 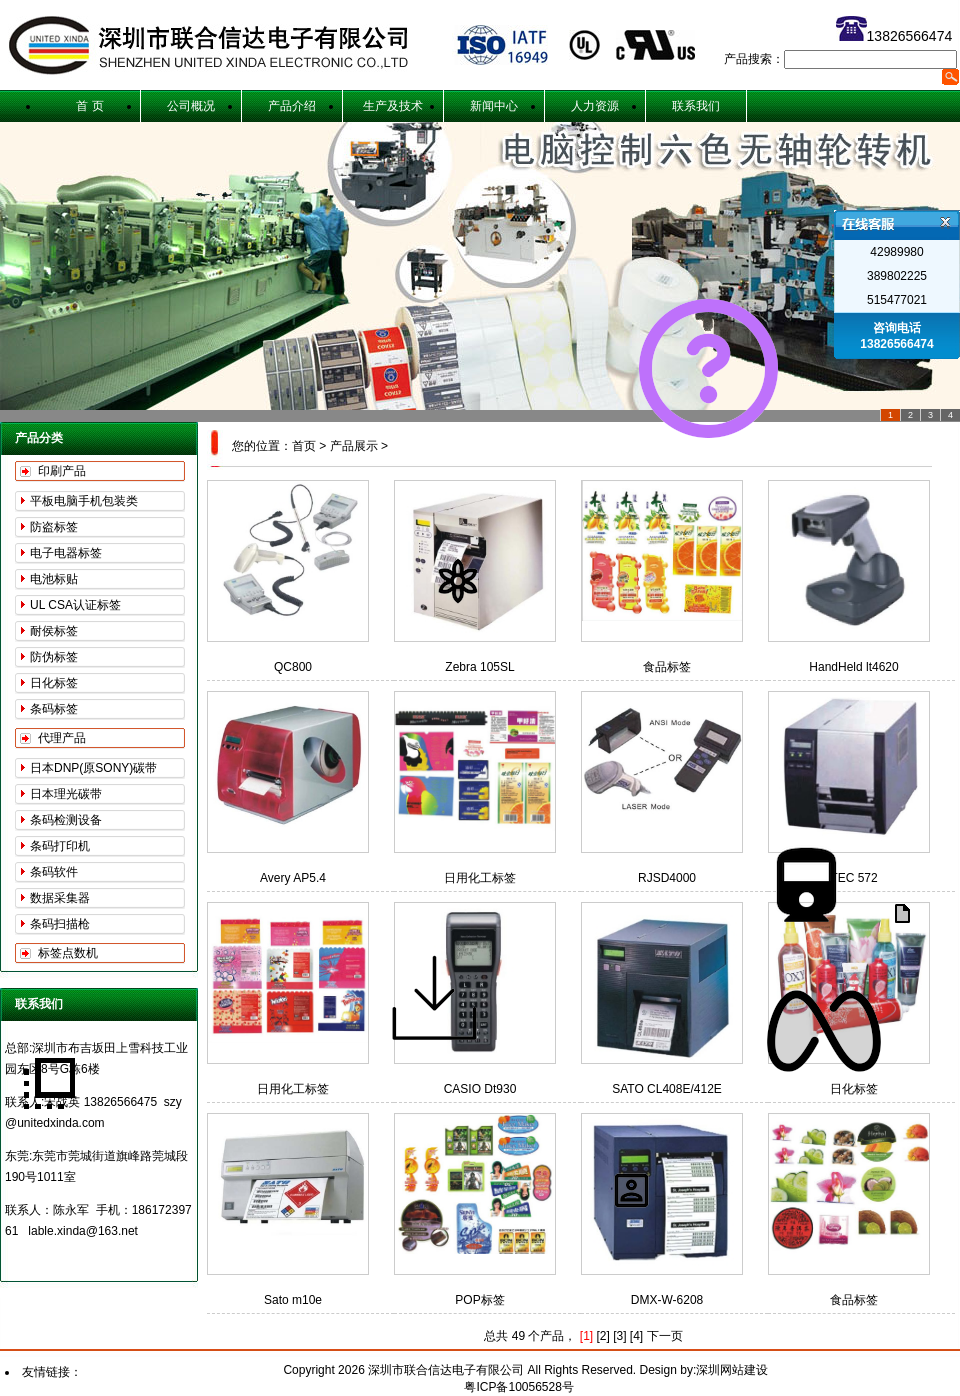 I want to click on insert or attach a file, so click(x=902, y=913).